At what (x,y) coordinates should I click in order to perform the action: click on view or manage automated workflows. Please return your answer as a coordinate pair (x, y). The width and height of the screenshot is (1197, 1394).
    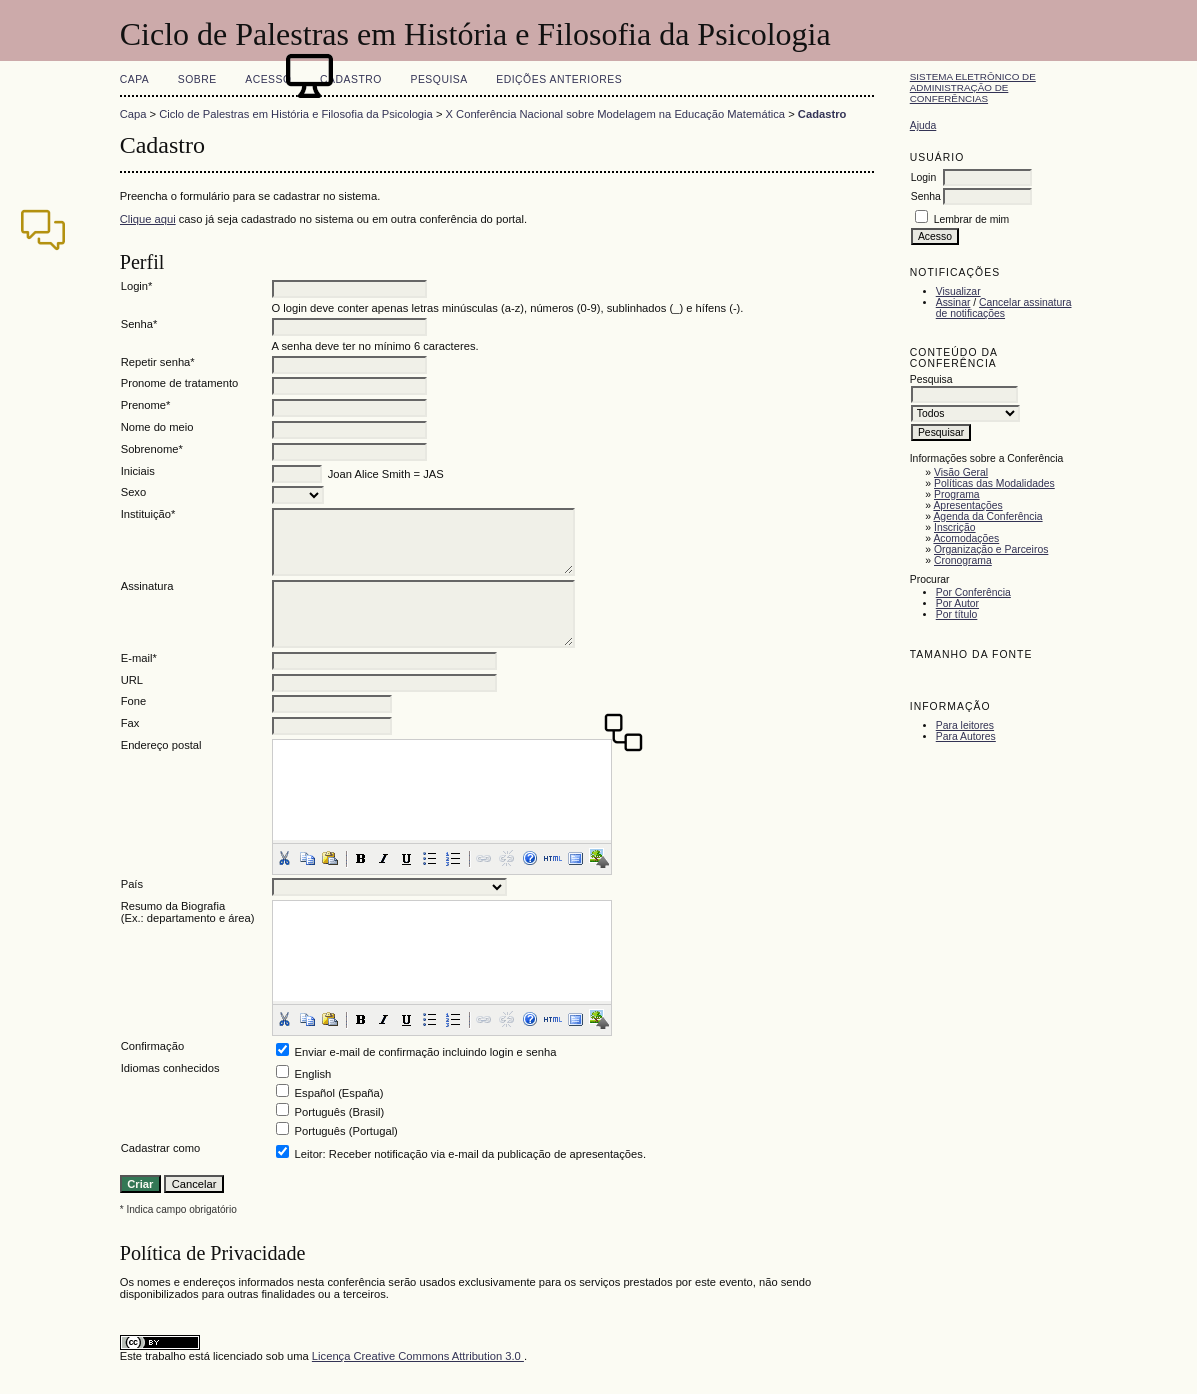
    Looking at the image, I should click on (623, 732).